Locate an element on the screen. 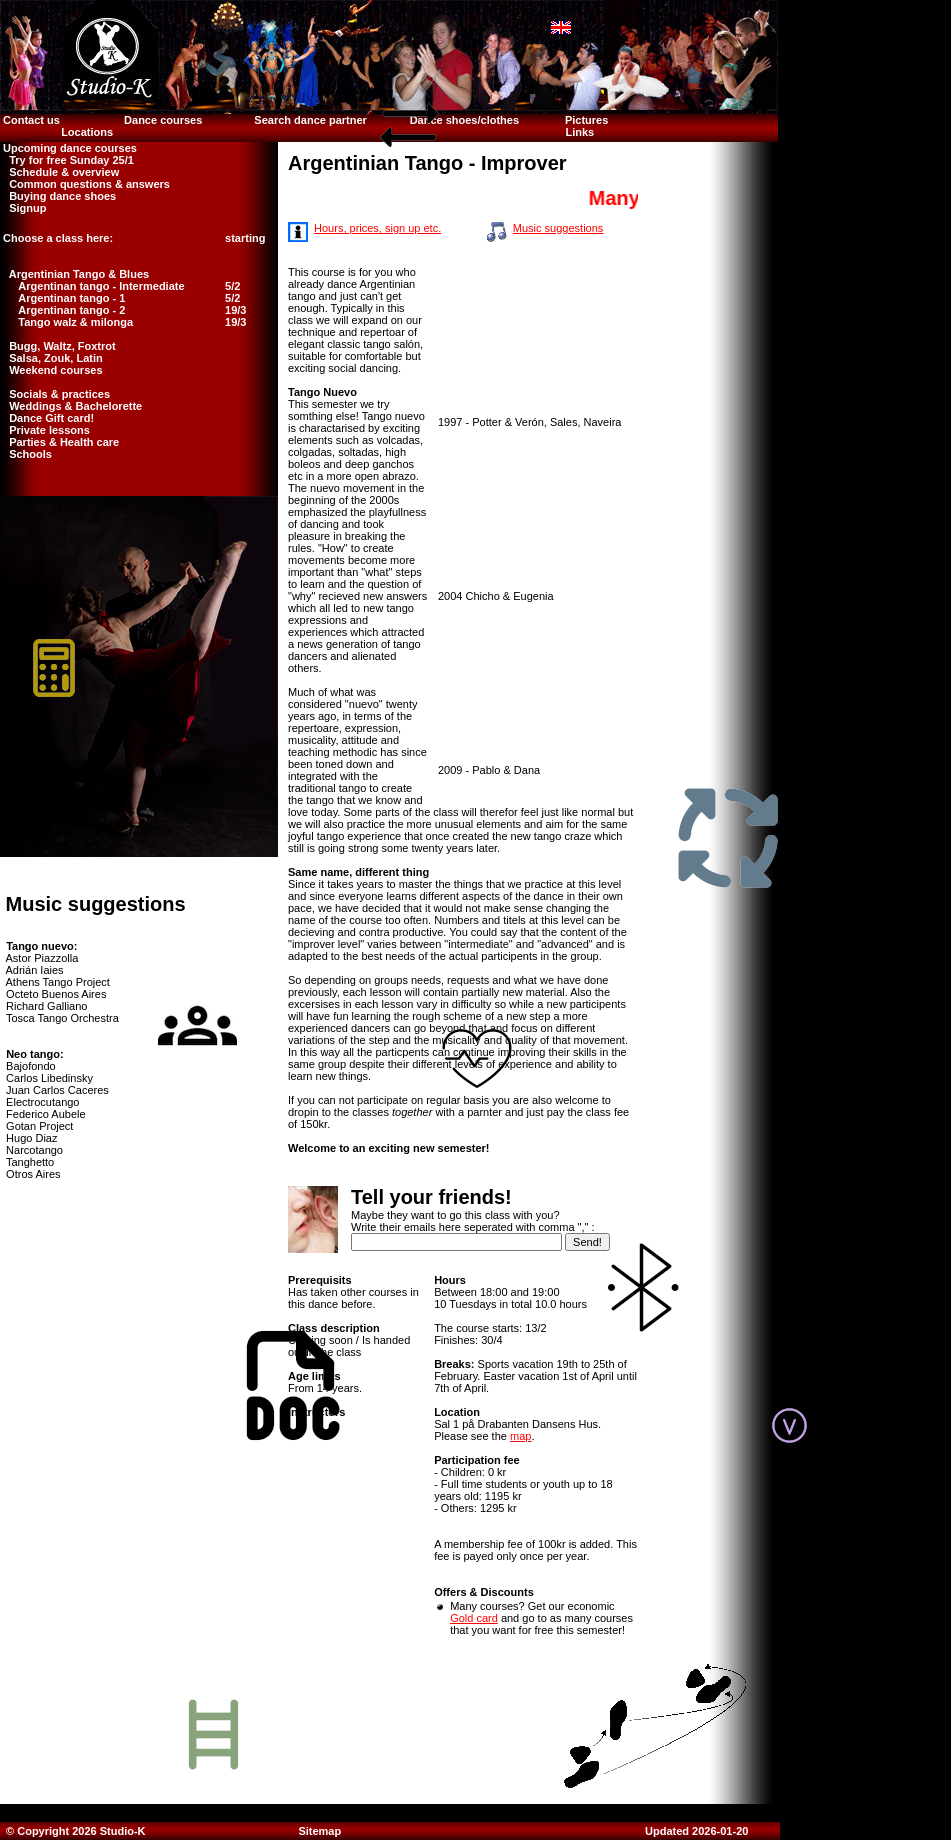 Image resolution: width=951 pixels, height=1840 pixels. view or manage groups is located at coordinates (197, 1025).